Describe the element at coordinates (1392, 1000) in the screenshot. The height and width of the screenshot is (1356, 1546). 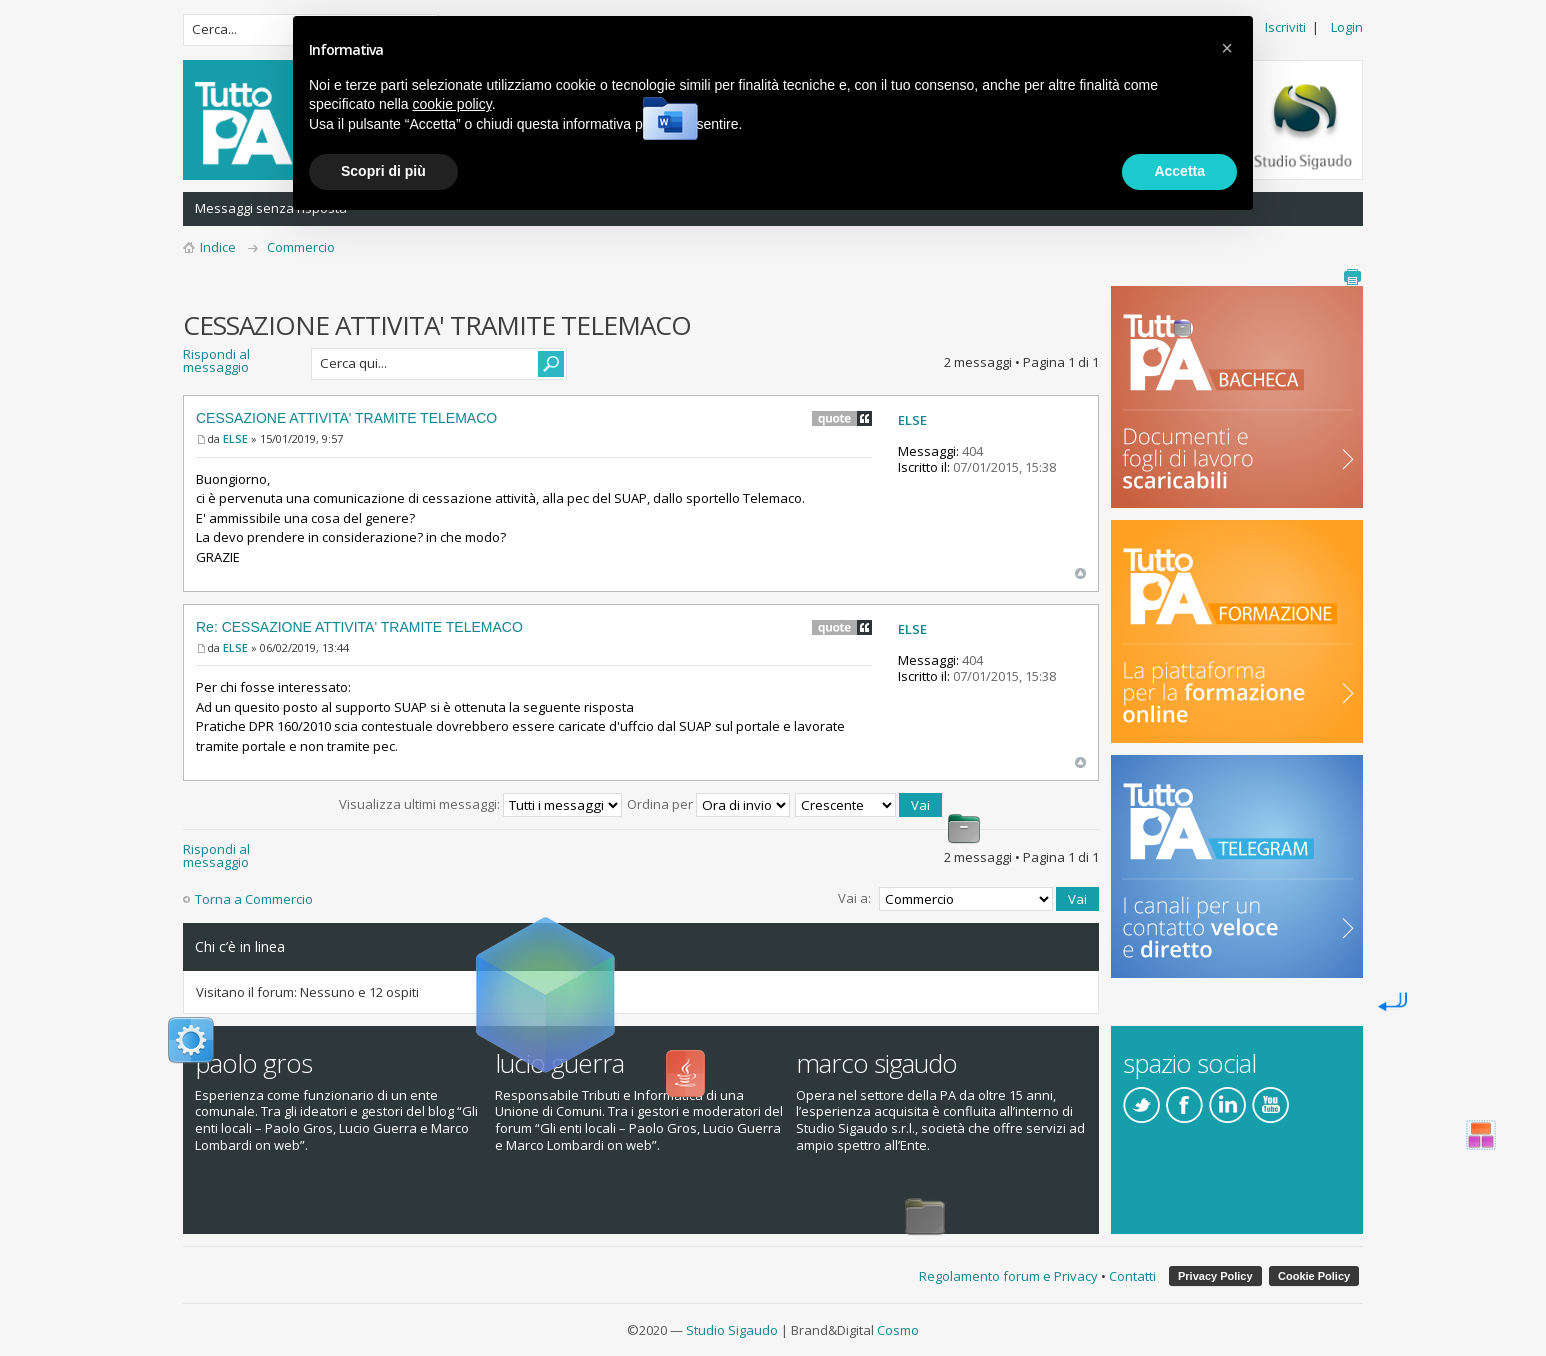
I see `reply to all recipients of an email` at that location.